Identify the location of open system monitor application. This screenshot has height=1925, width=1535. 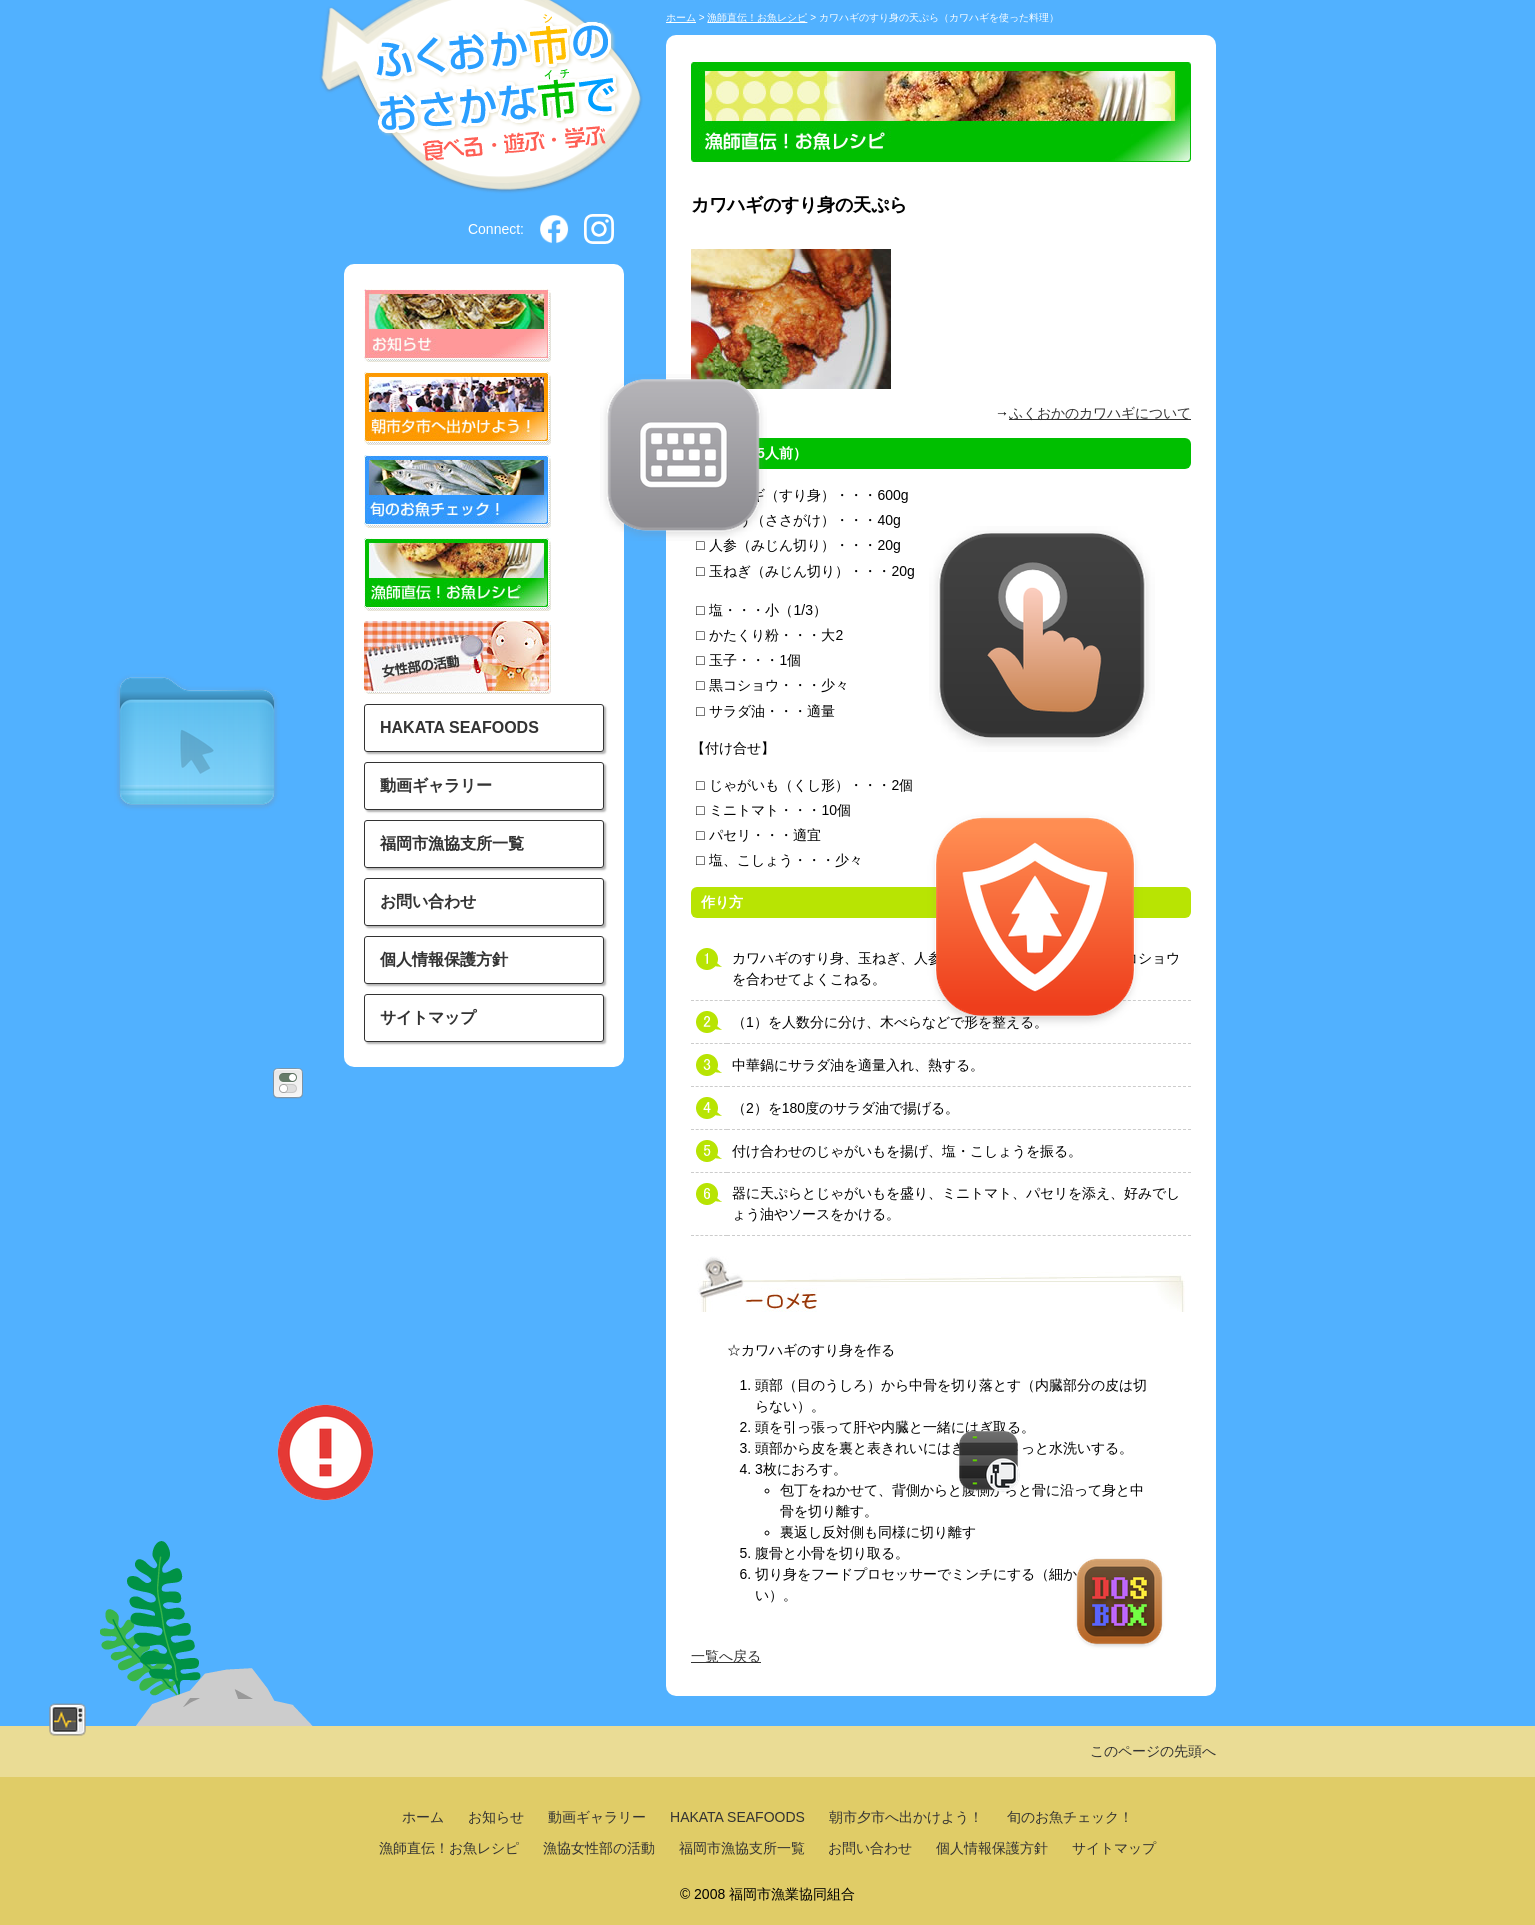
(67, 1719).